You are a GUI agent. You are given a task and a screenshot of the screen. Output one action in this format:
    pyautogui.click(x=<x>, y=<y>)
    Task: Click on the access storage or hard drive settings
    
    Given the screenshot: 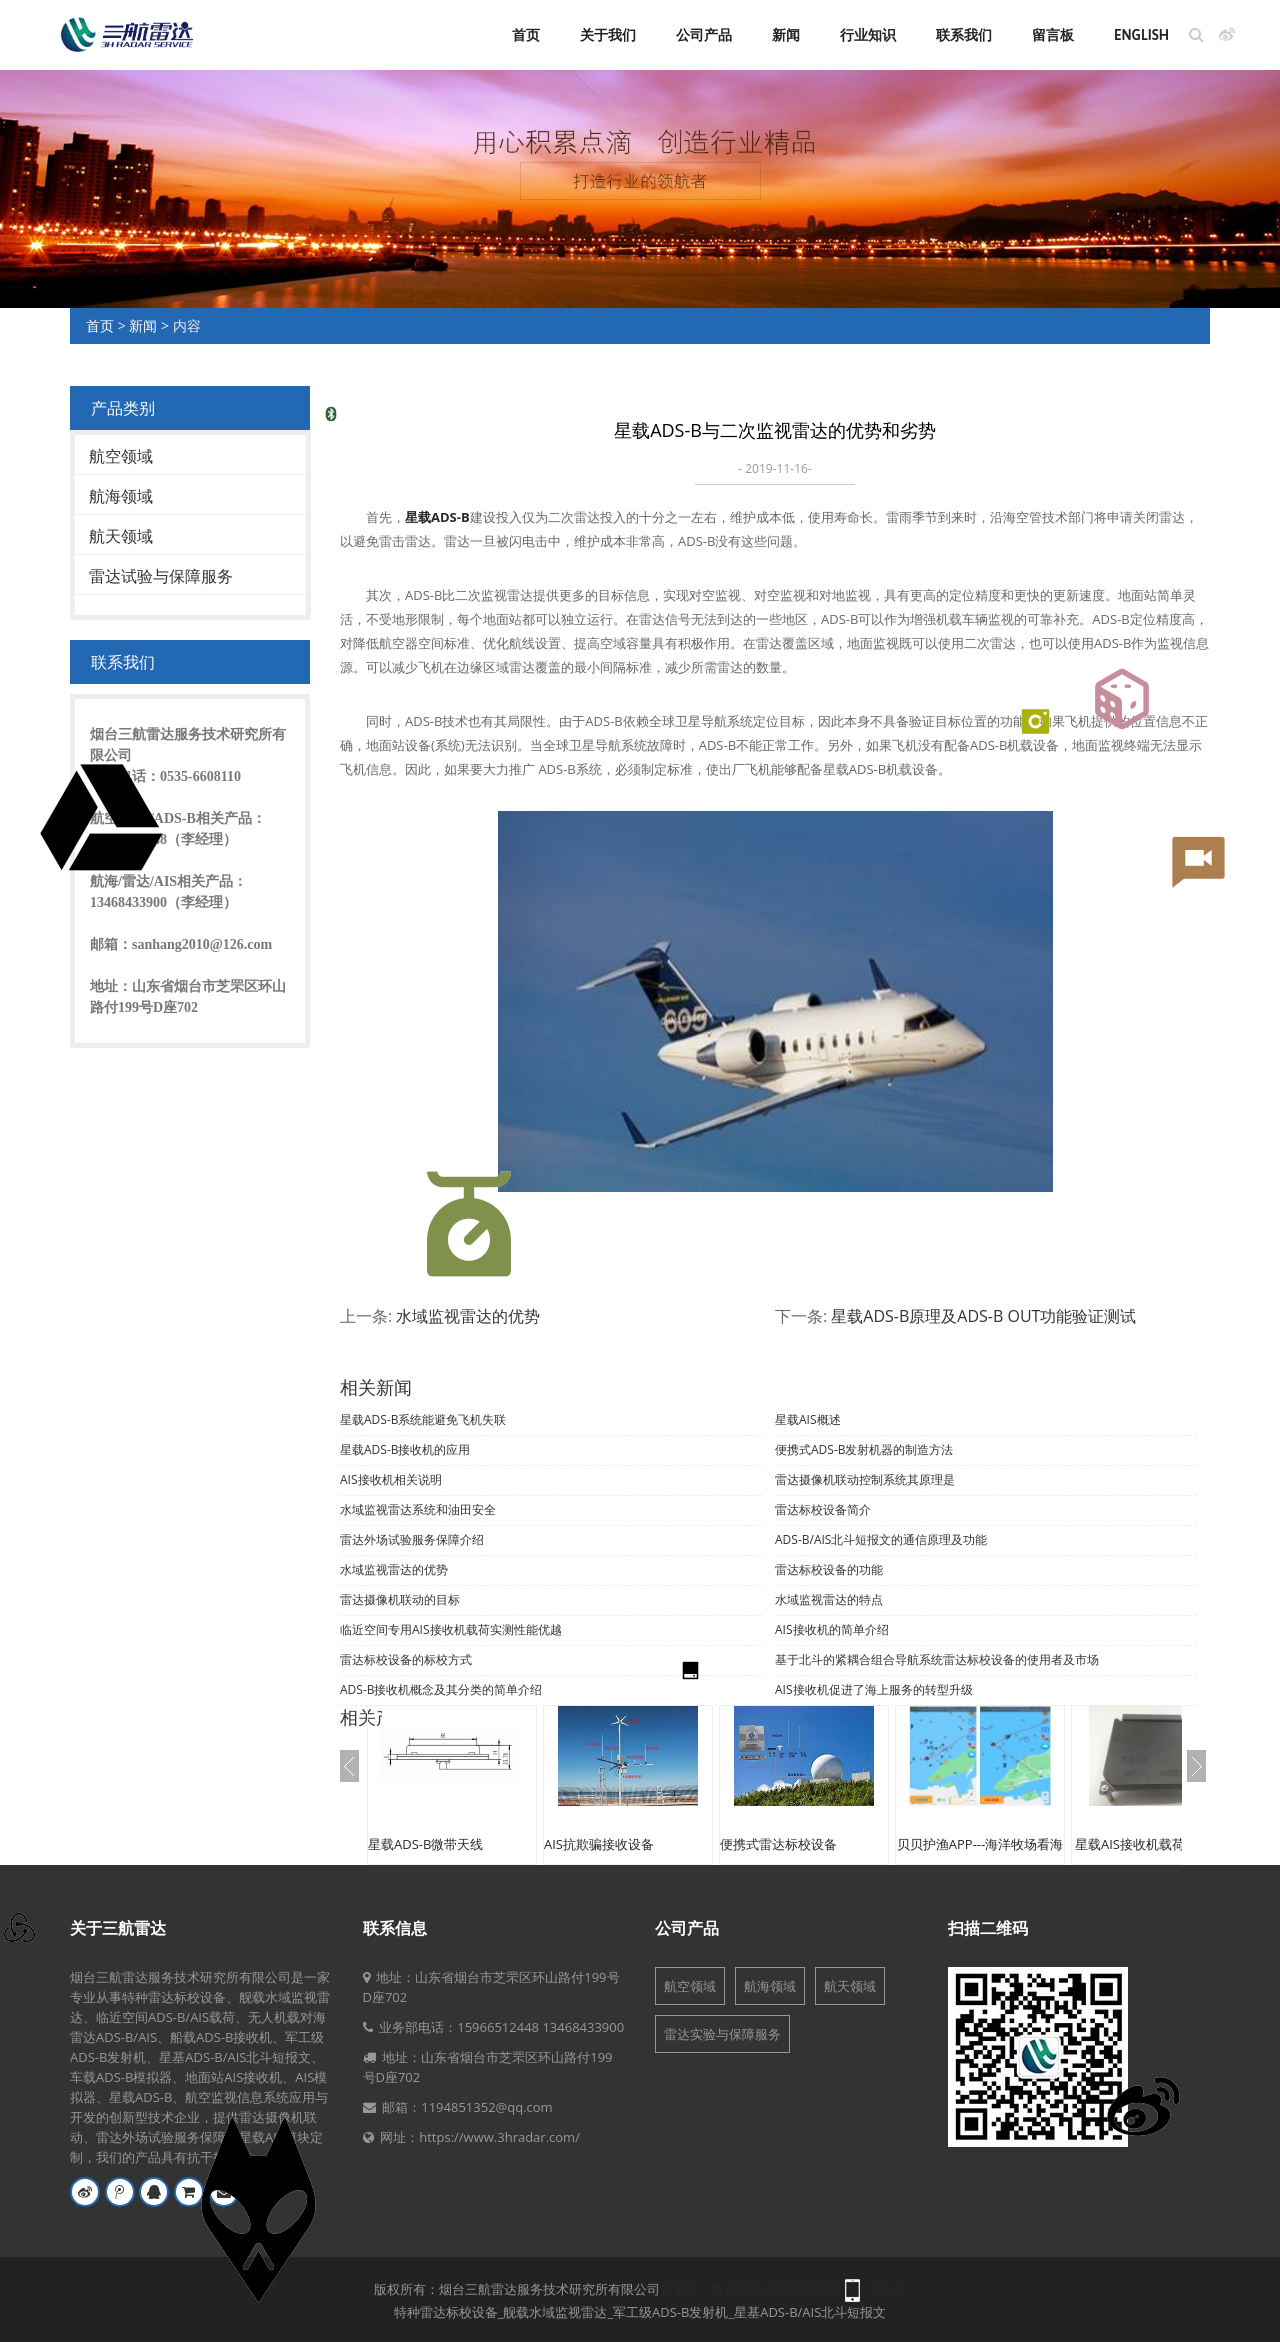 What is the action you would take?
    pyautogui.click(x=690, y=1670)
    